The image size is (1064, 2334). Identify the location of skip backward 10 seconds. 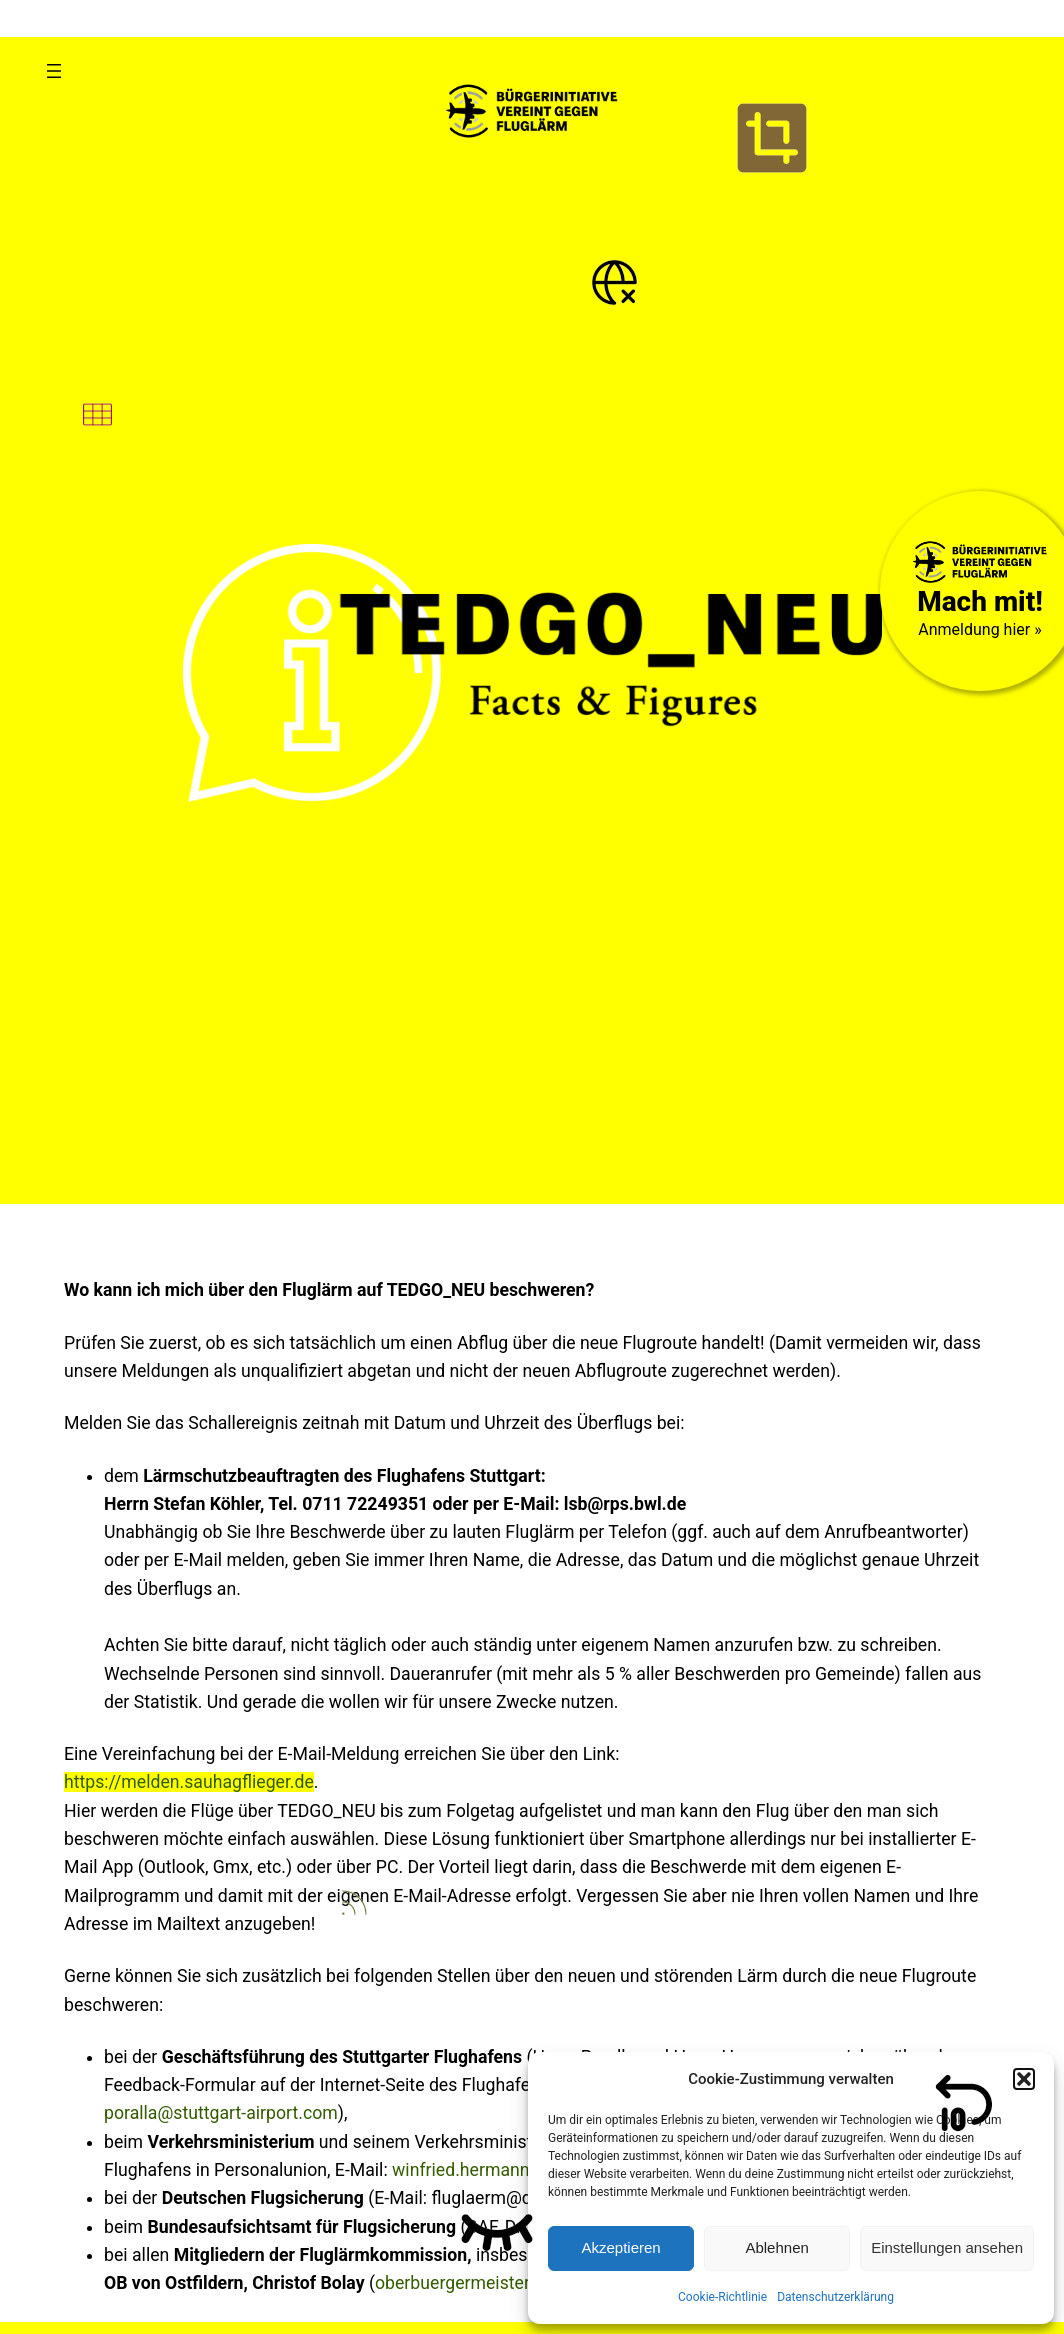
(962, 2104).